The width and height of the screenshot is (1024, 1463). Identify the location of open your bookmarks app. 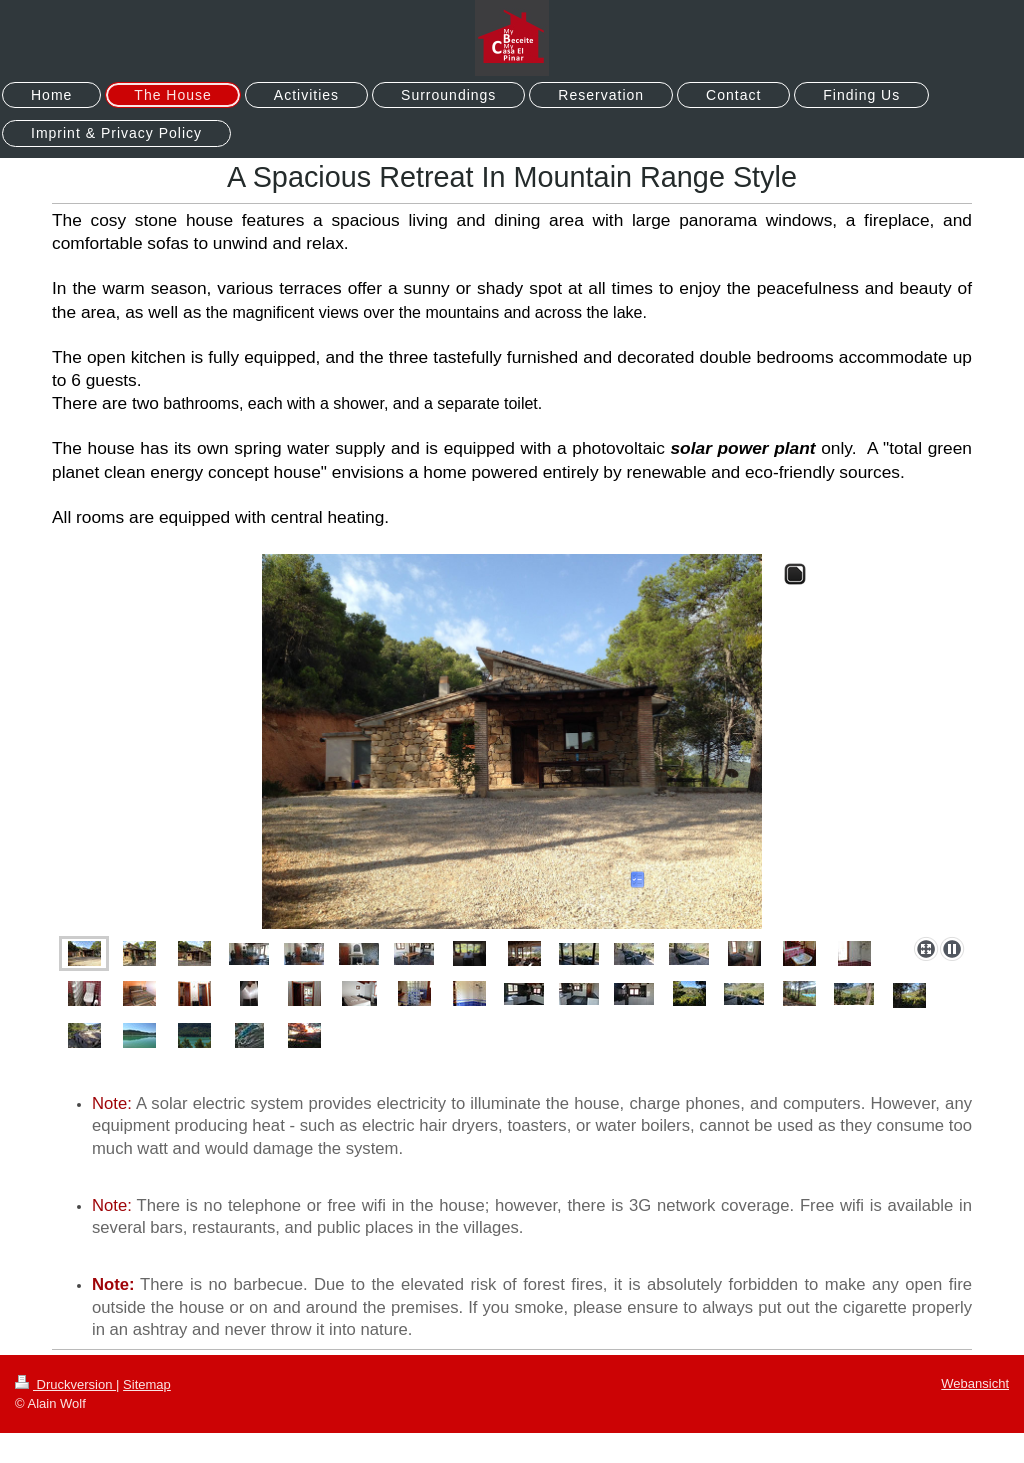
(637, 879).